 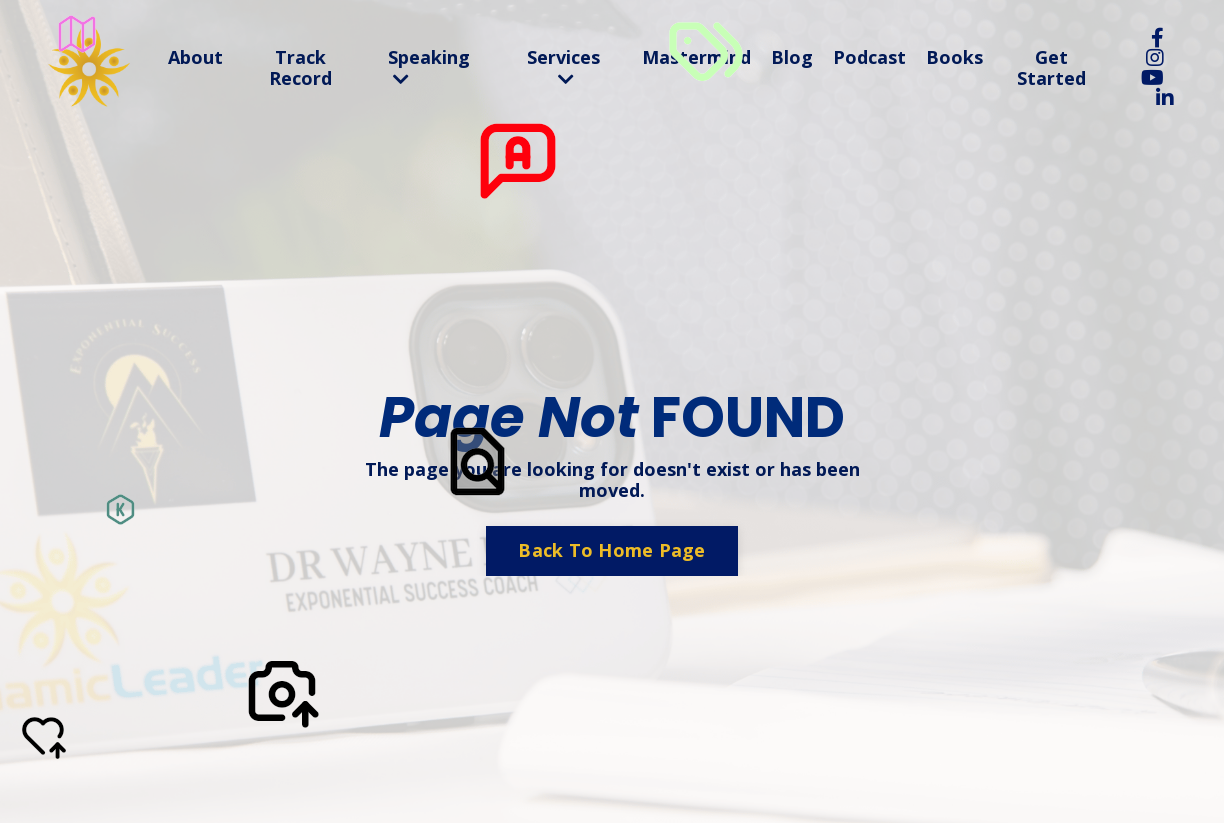 I want to click on view map, so click(x=77, y=34).